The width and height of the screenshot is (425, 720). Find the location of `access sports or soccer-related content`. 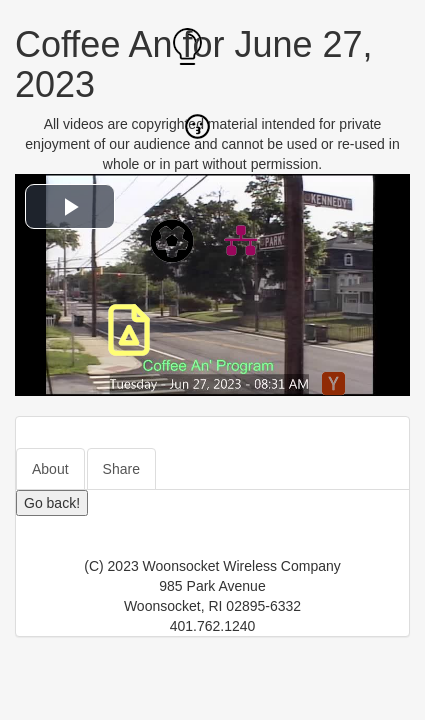

access sports or soccer-related content is located at coordinates (172, 241).